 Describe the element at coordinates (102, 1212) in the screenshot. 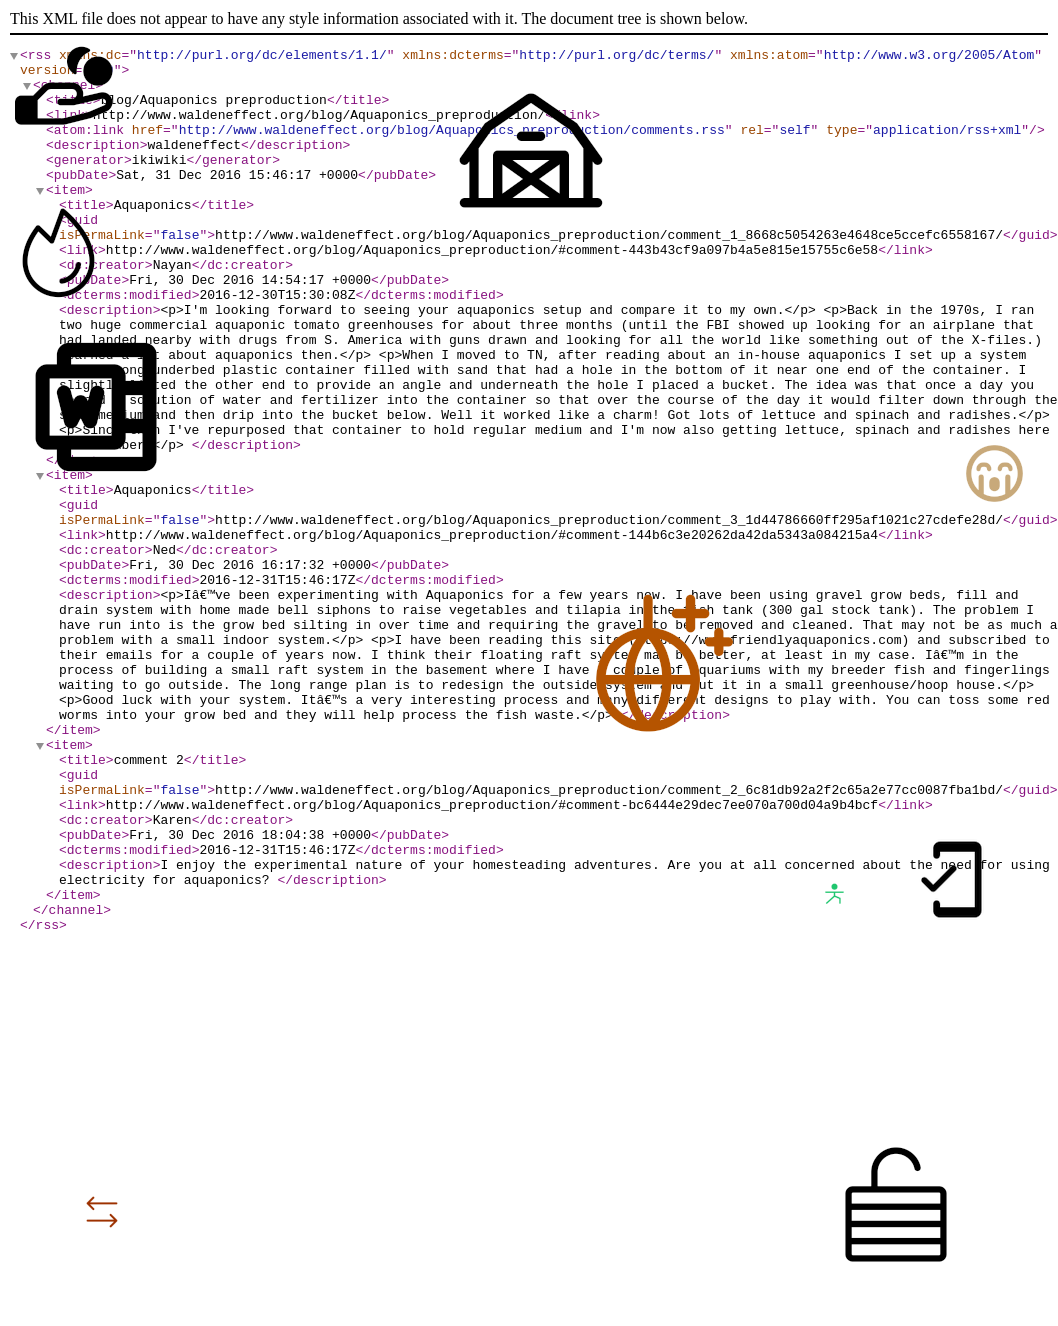

I see `swap or exchange items` at that location.